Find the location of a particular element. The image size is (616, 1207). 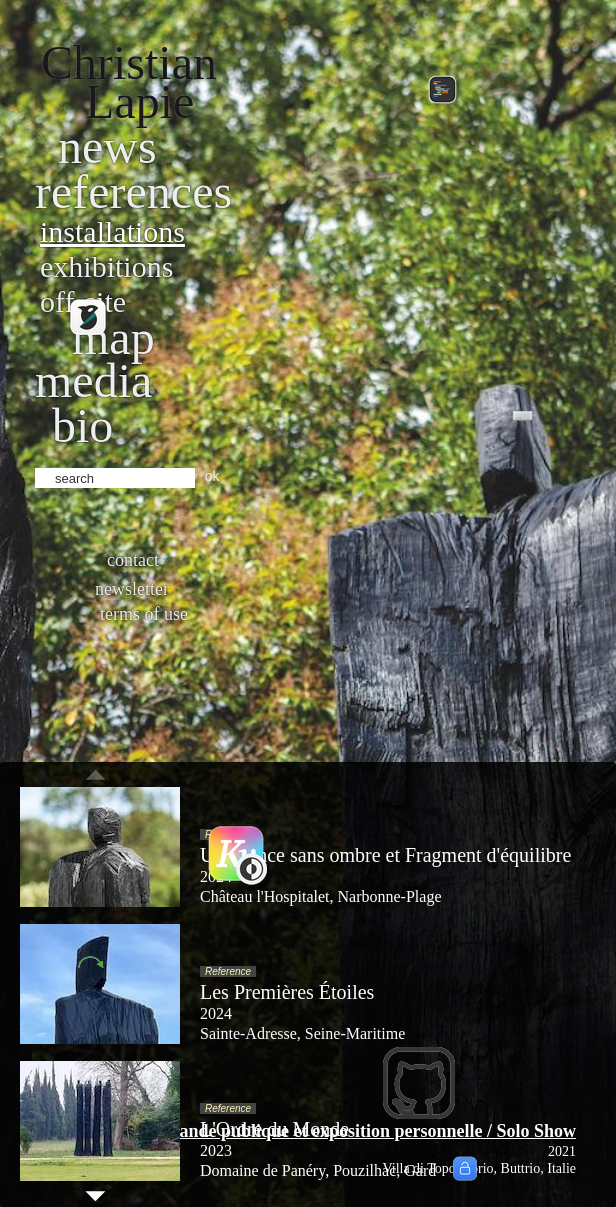

open screensaver and lock screen settings is located at coordinates (465, 1169).